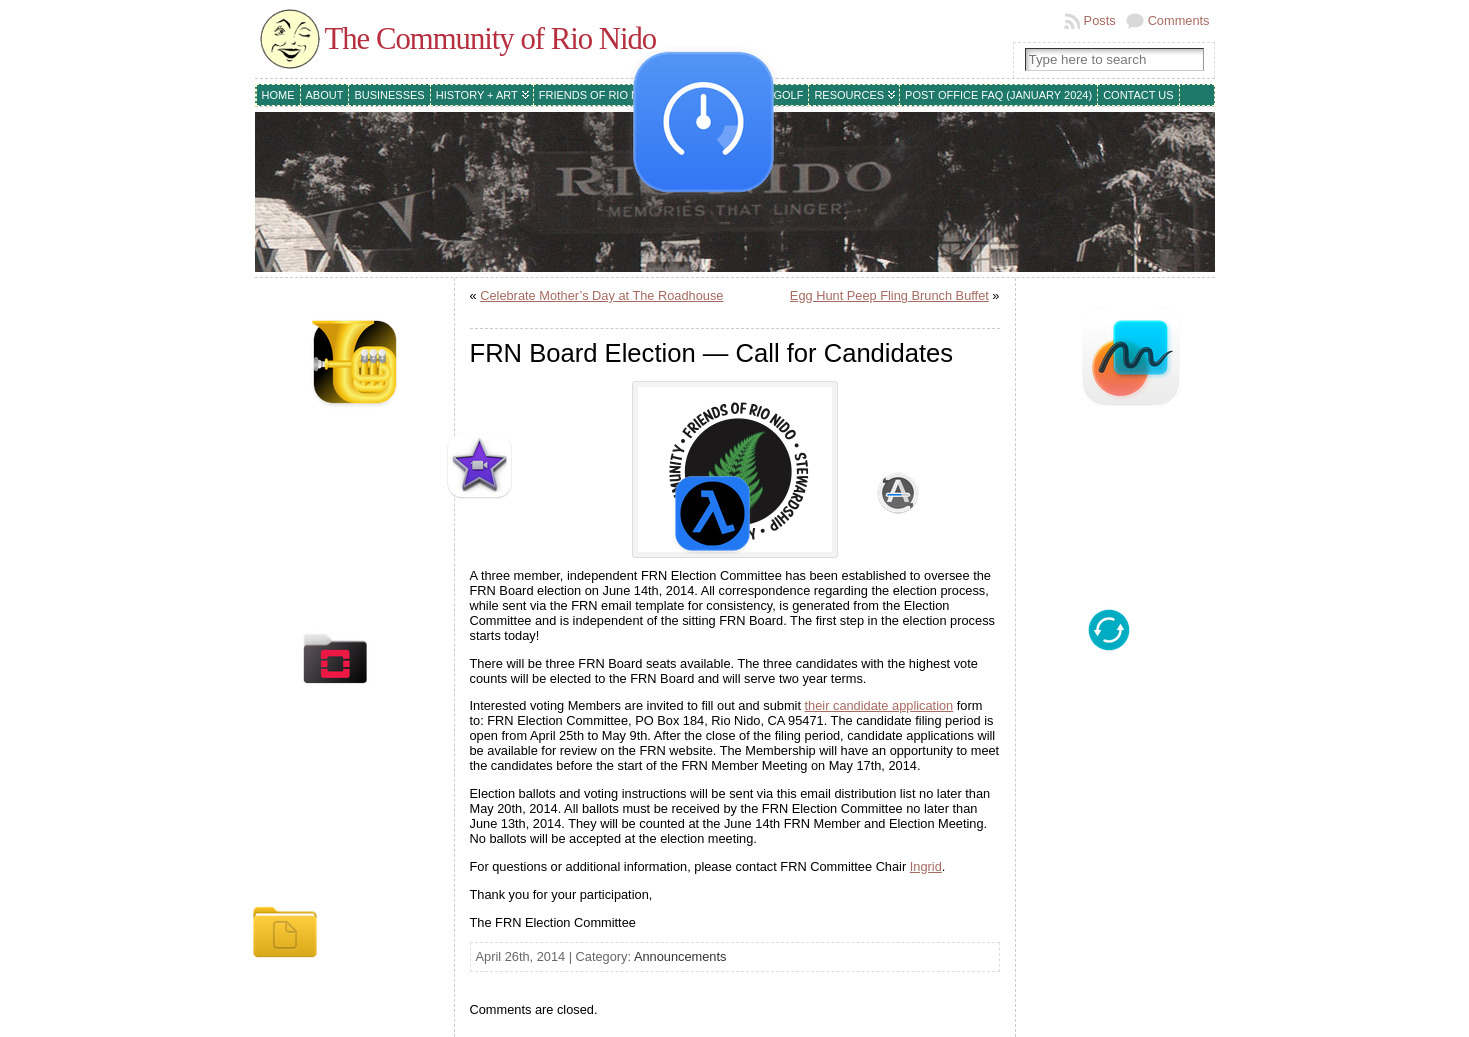 The image size is (1469, 1037). What do you see at coordinates (479, 465) in the screenshot?
I see `open iMovie to edit videos` at bounding box center [479, 465].